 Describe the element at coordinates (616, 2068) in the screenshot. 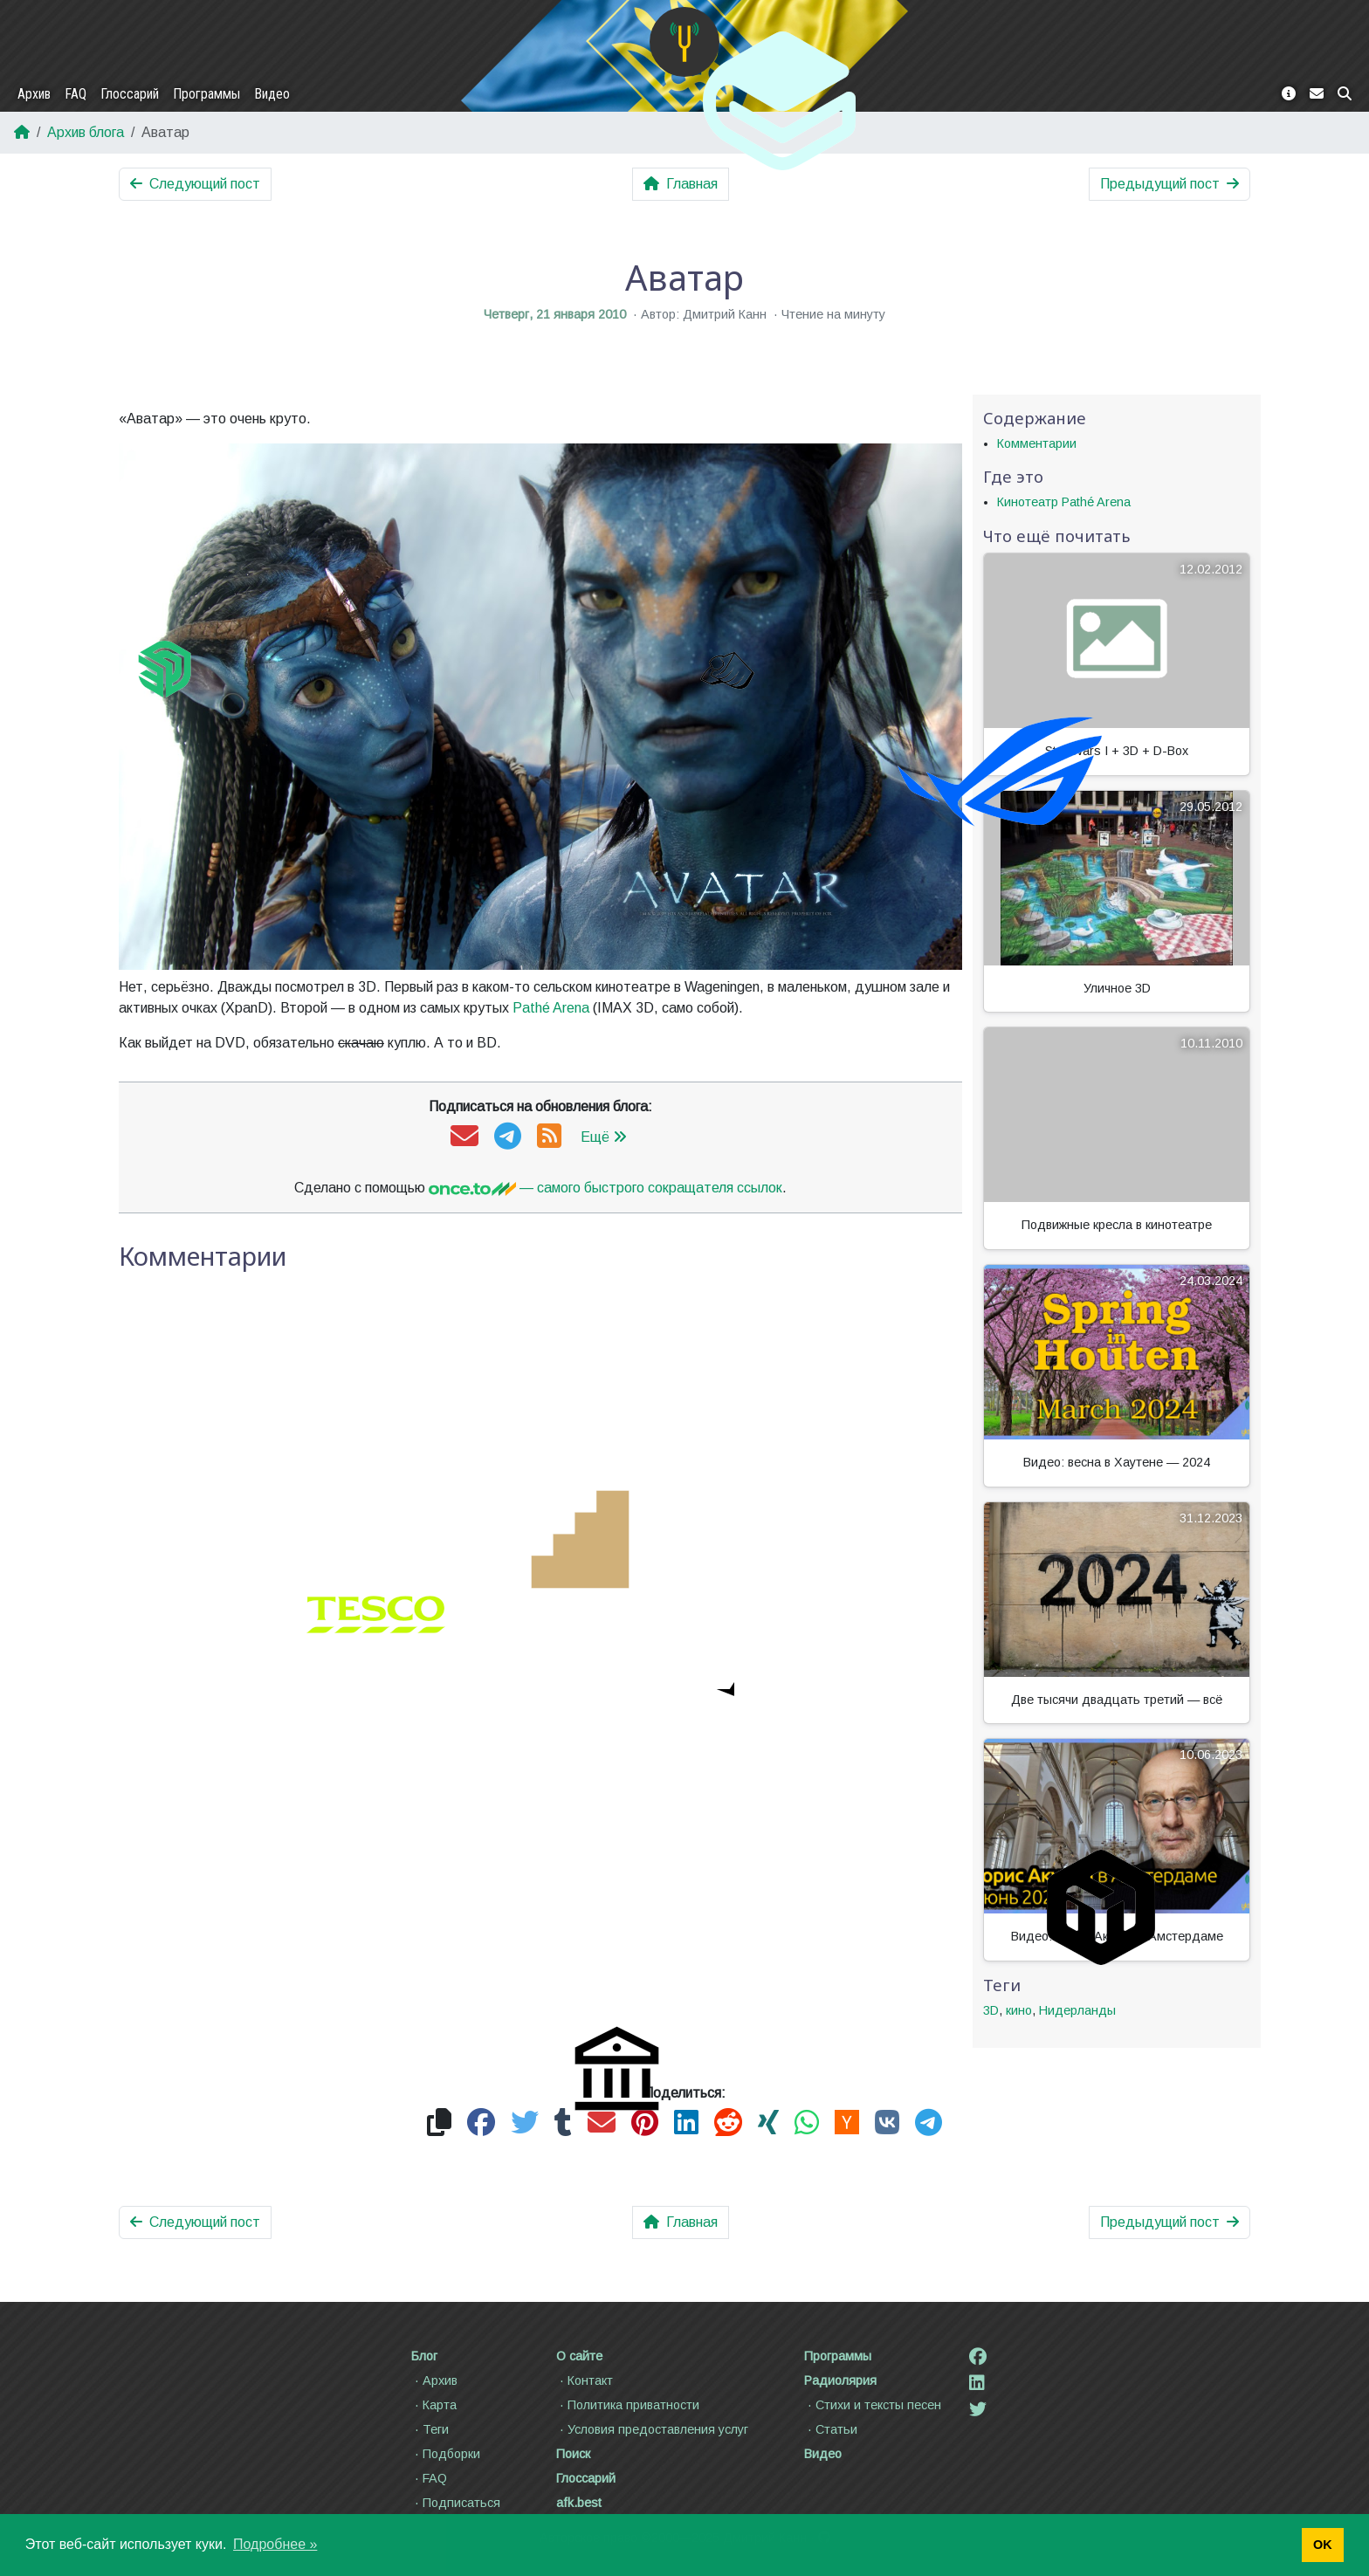

I see `access banking or financial services` at that location.